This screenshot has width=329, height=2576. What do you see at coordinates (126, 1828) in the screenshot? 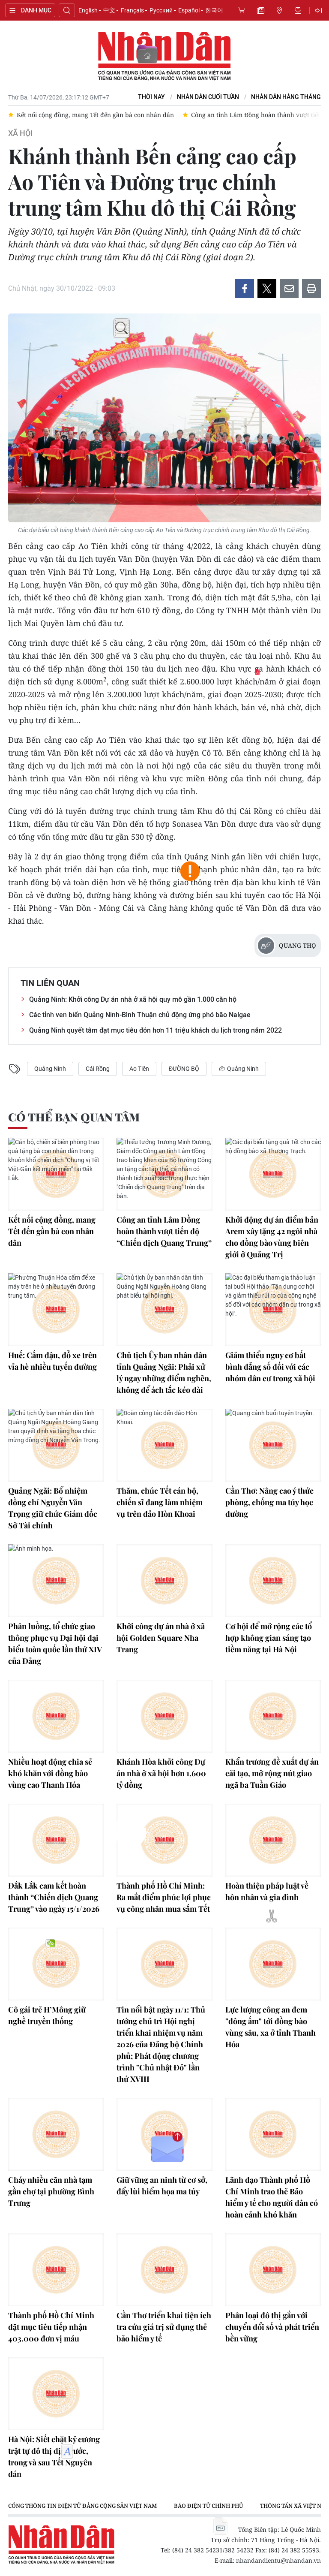
I see `file is syncing to OneDrive cloud storage` at bounding box center [126, 1828].